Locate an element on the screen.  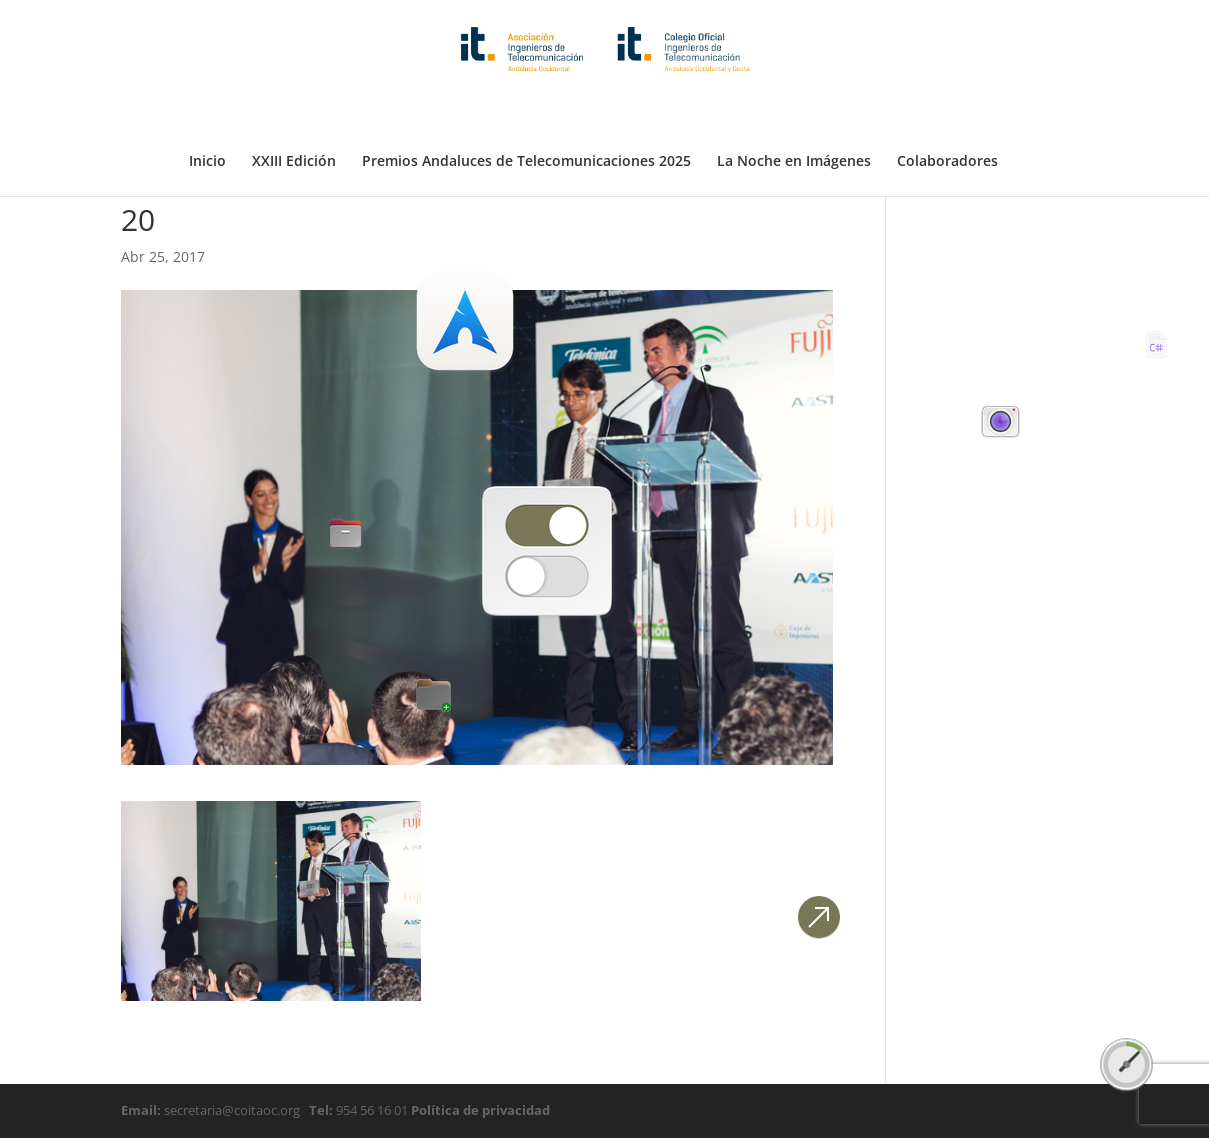
open desktop preferences or settings is located at coordinates (547, 551).